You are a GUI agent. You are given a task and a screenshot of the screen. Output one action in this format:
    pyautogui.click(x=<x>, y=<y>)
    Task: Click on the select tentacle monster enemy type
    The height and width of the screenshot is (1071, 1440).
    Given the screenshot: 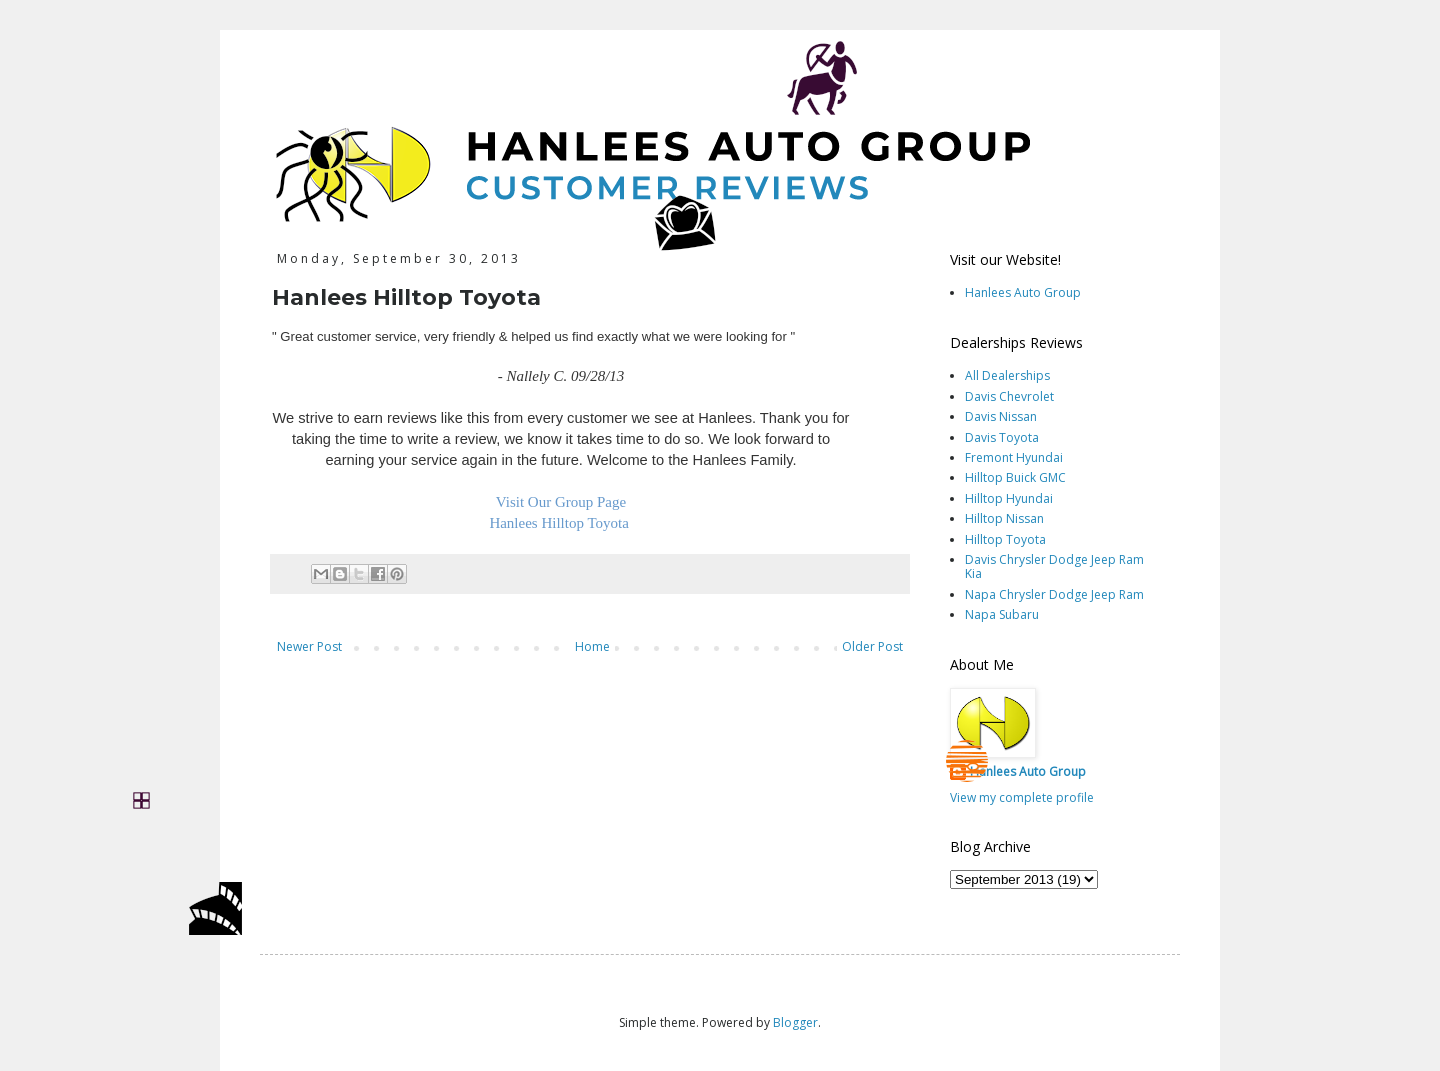 What is the action you would take?
    pyautogui.click(x=322, y=176)
    